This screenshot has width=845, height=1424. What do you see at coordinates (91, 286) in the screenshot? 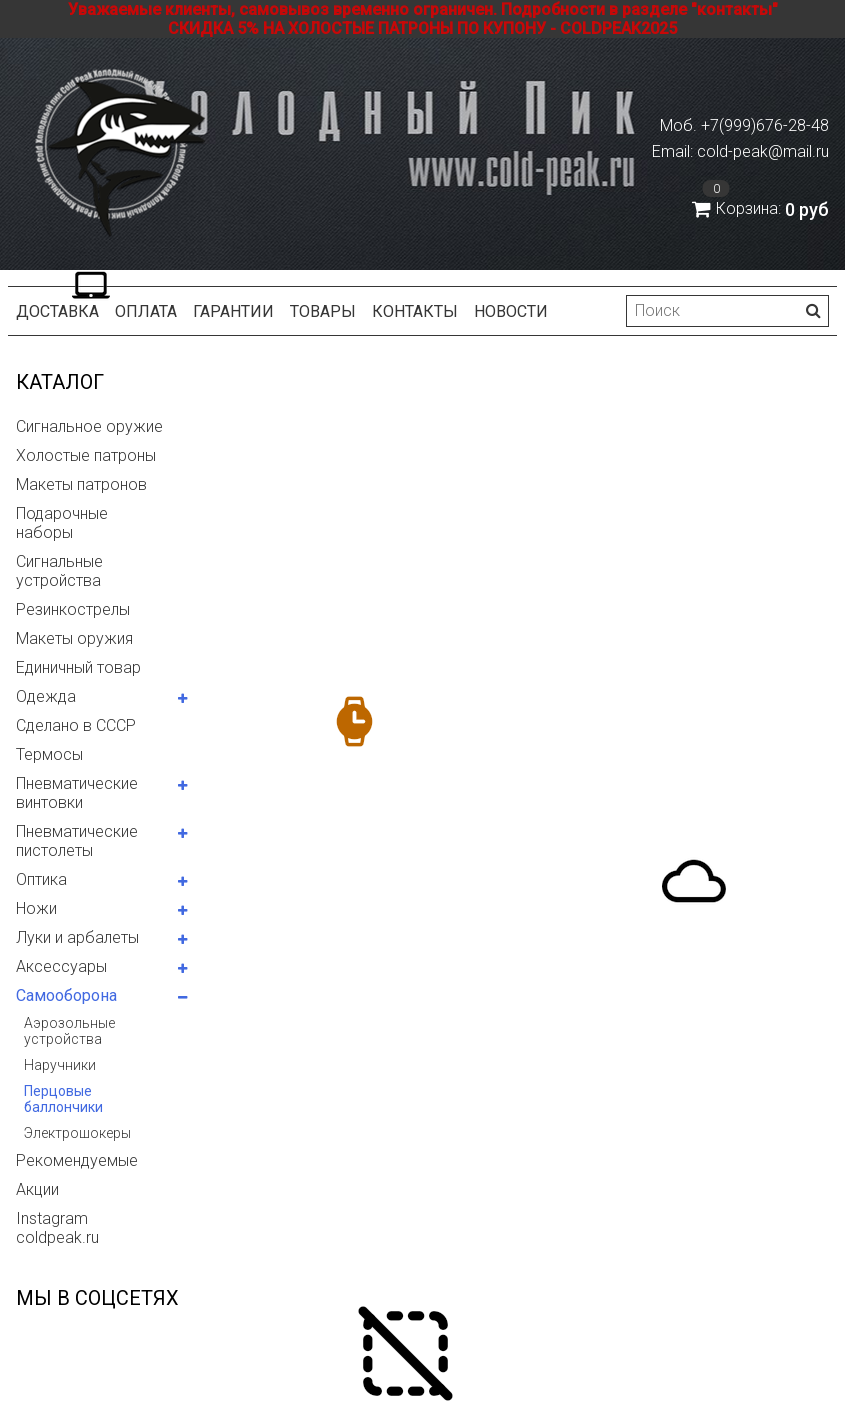
I see `access desktop or laptop view` at bounding box center [91, 286].